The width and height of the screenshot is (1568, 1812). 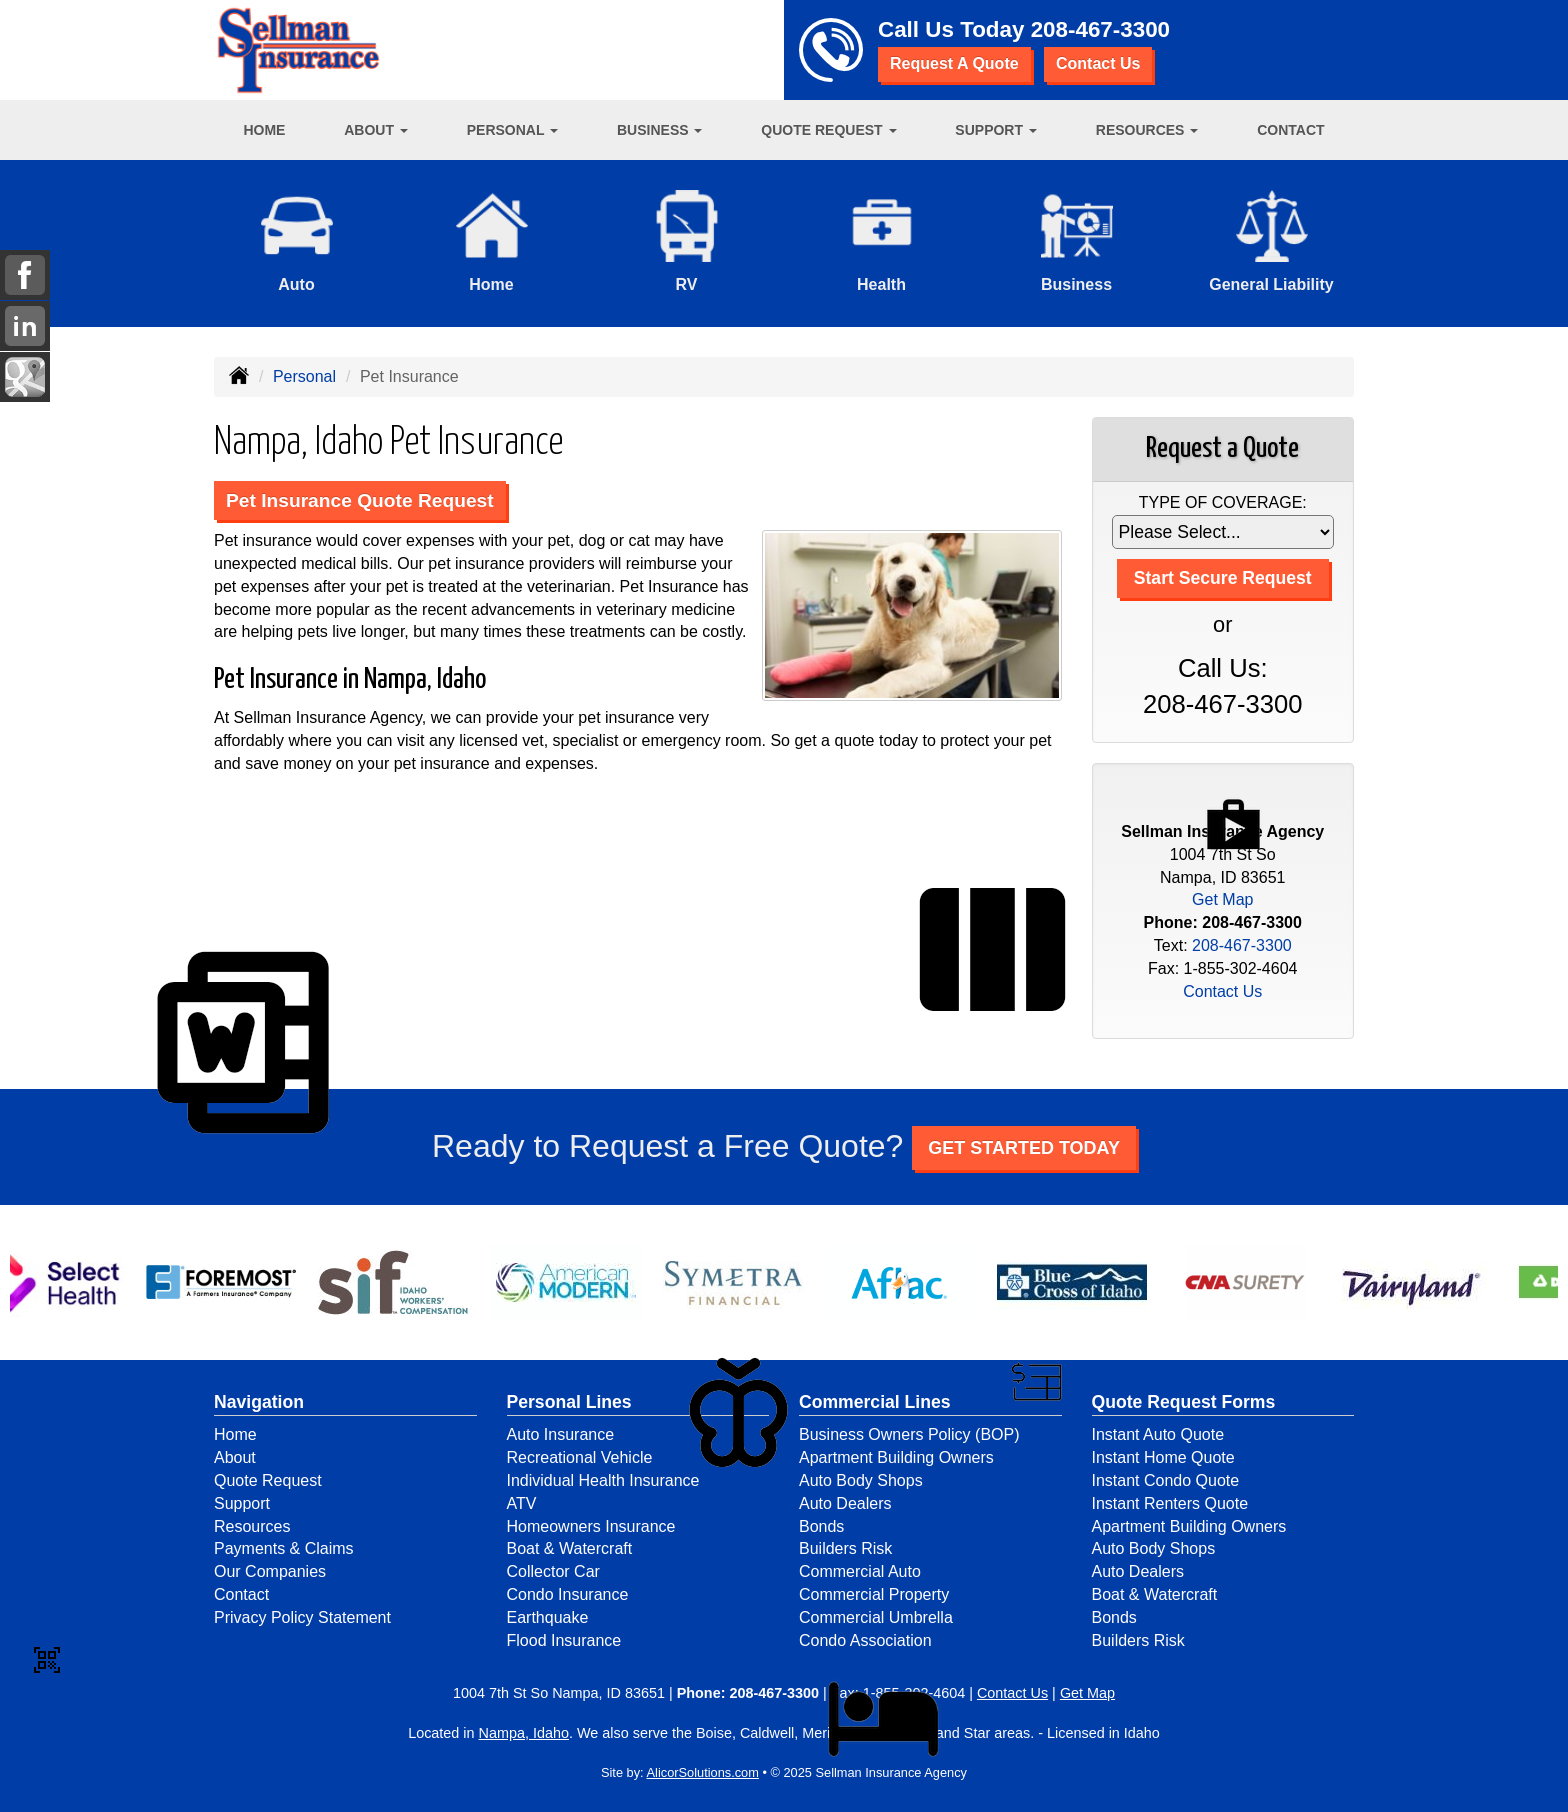 I want to click on find nearby hotels or accommodations, so click(x=883, y=1716).